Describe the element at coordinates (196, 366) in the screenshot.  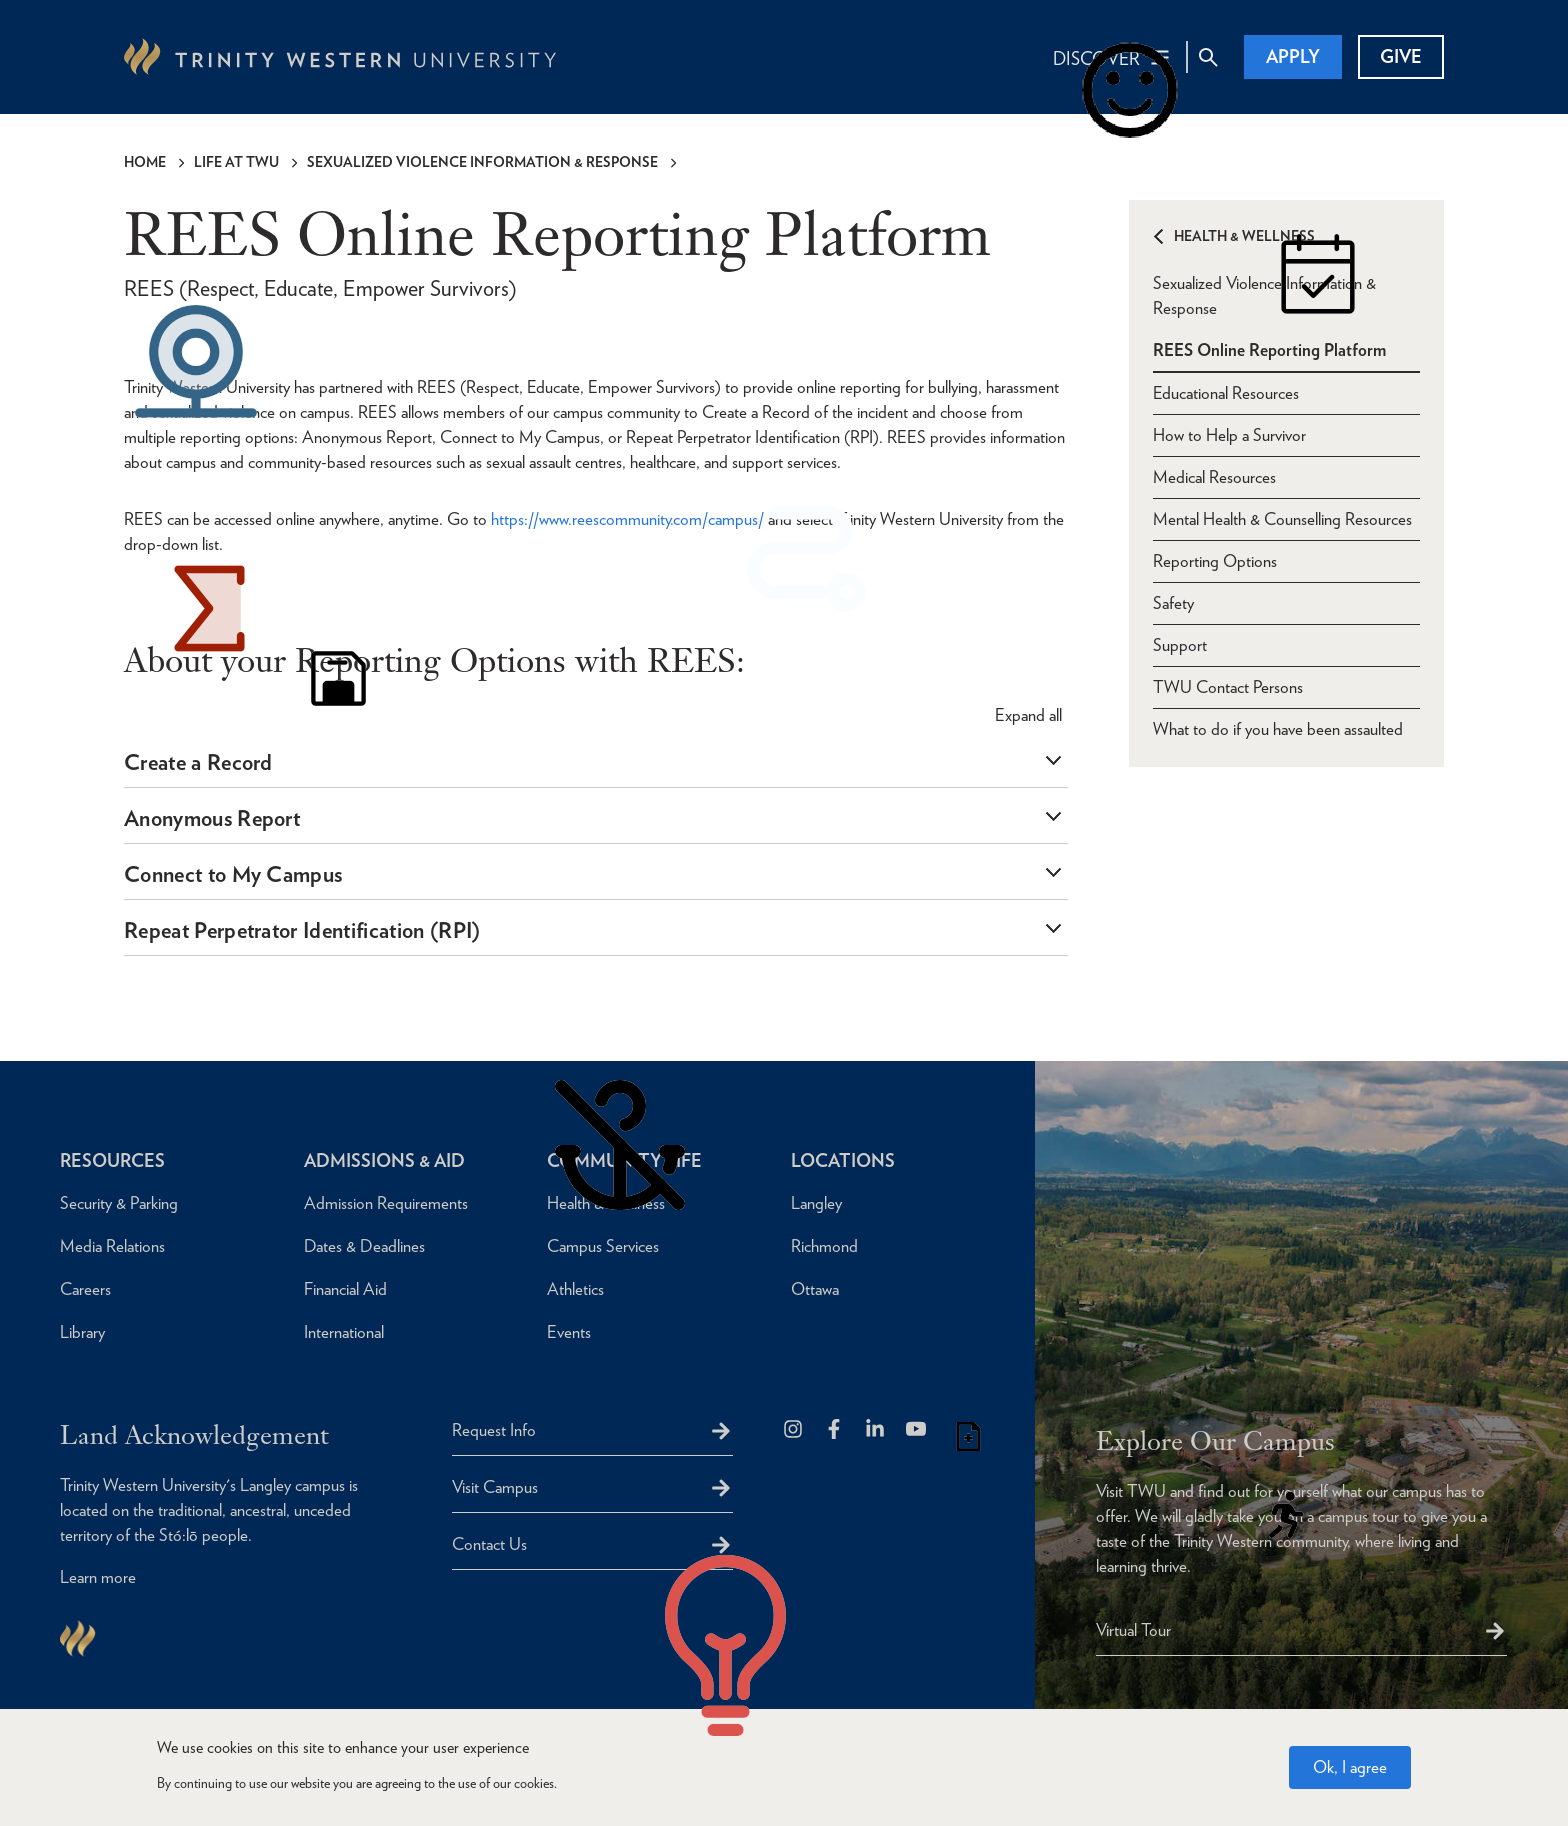
I see `access webcam or camera settings` at that location.